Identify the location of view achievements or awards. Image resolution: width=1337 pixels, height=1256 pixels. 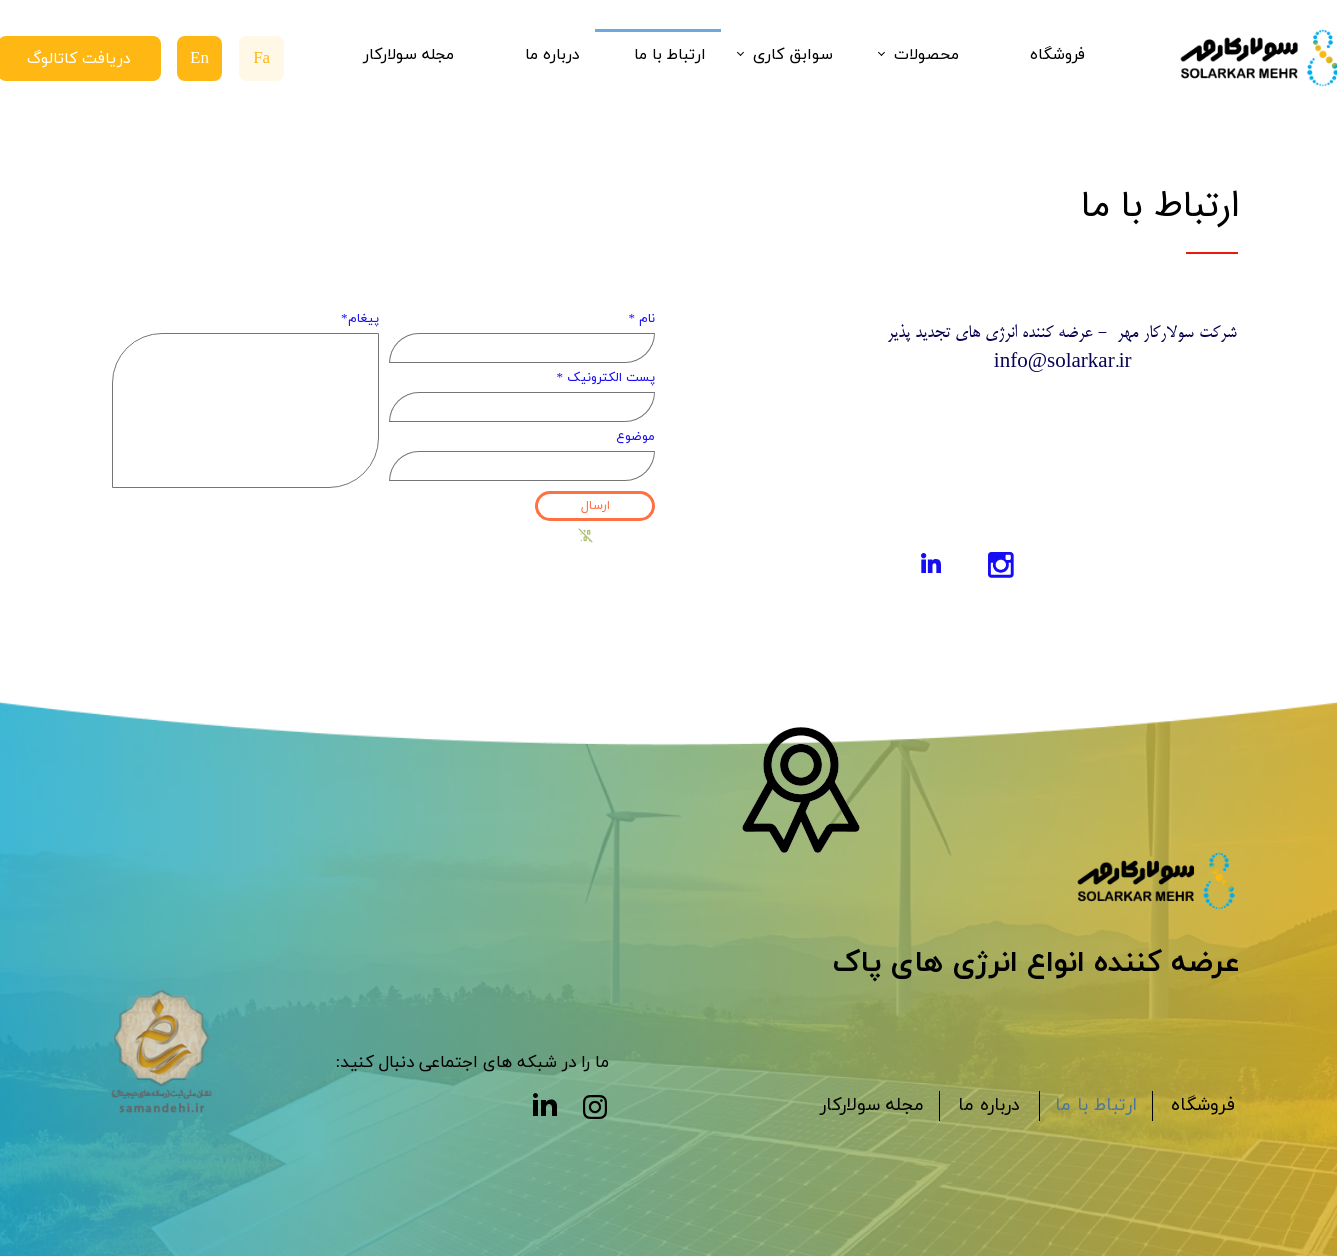
(801, 790).